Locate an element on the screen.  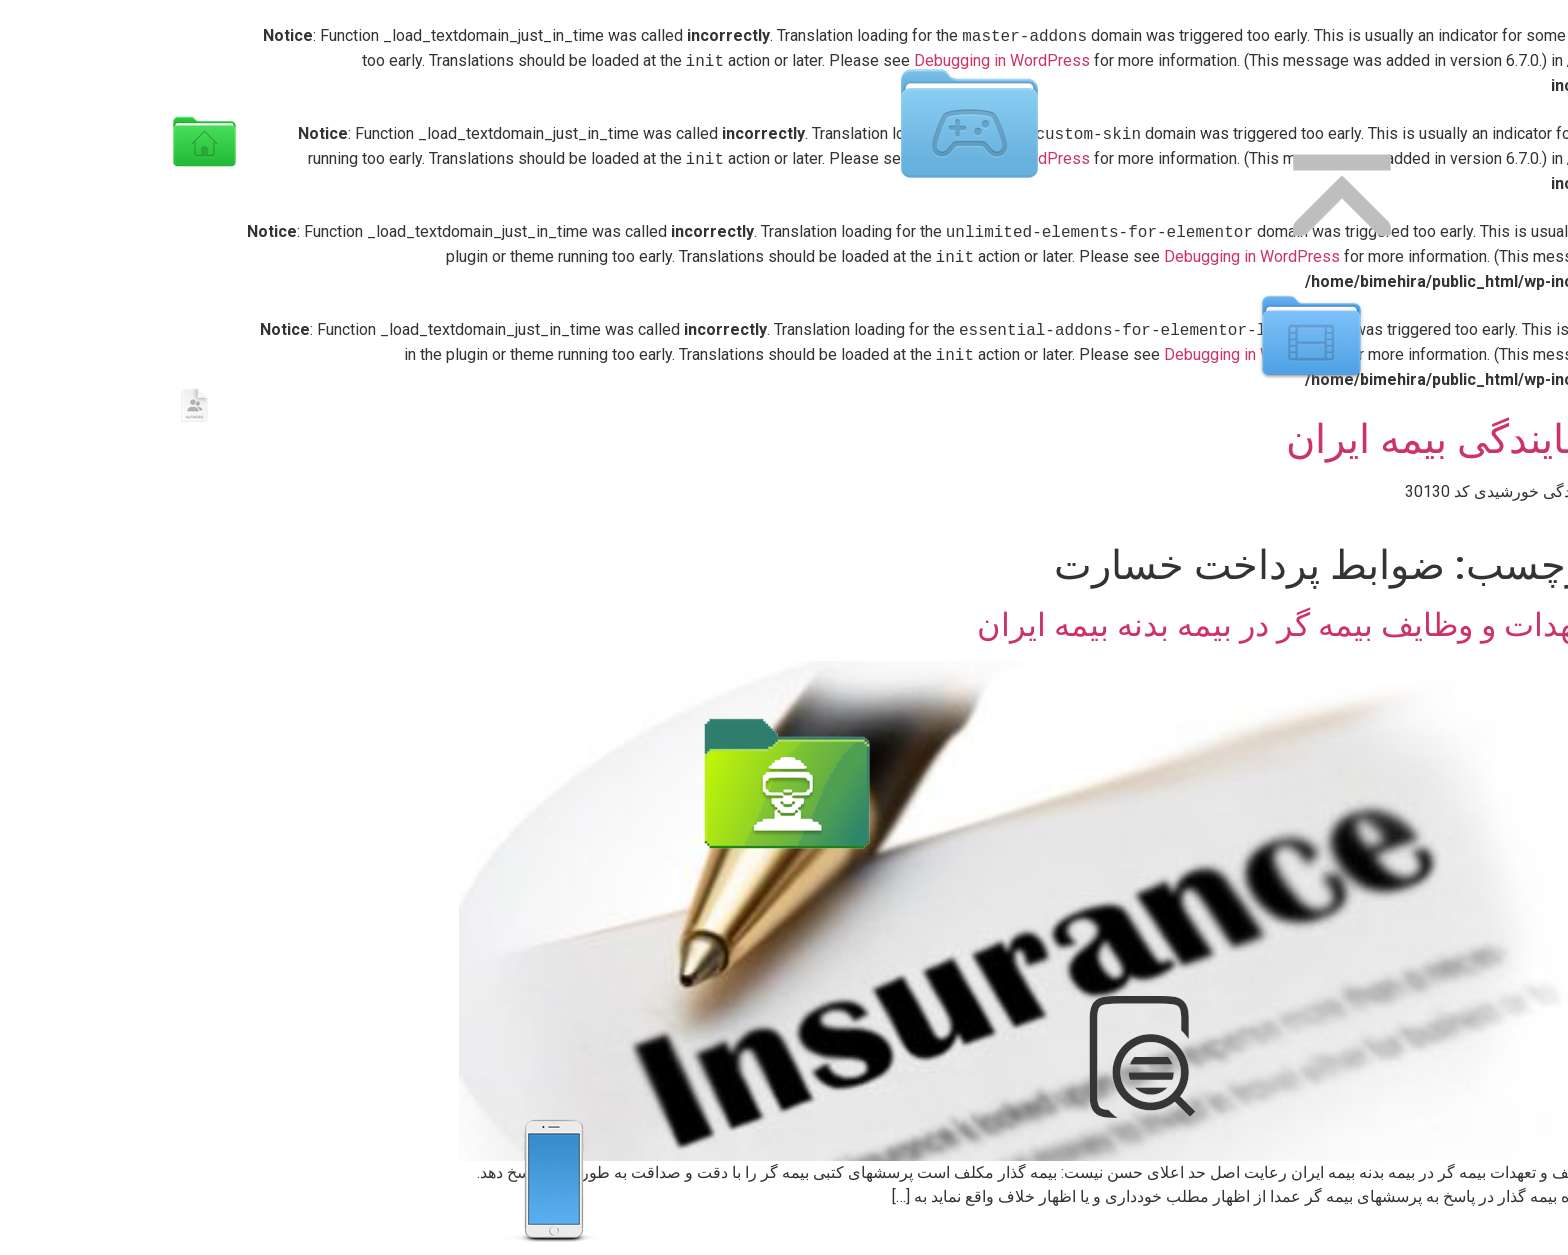
open your movies folder is located at coordinates (1311, 335).